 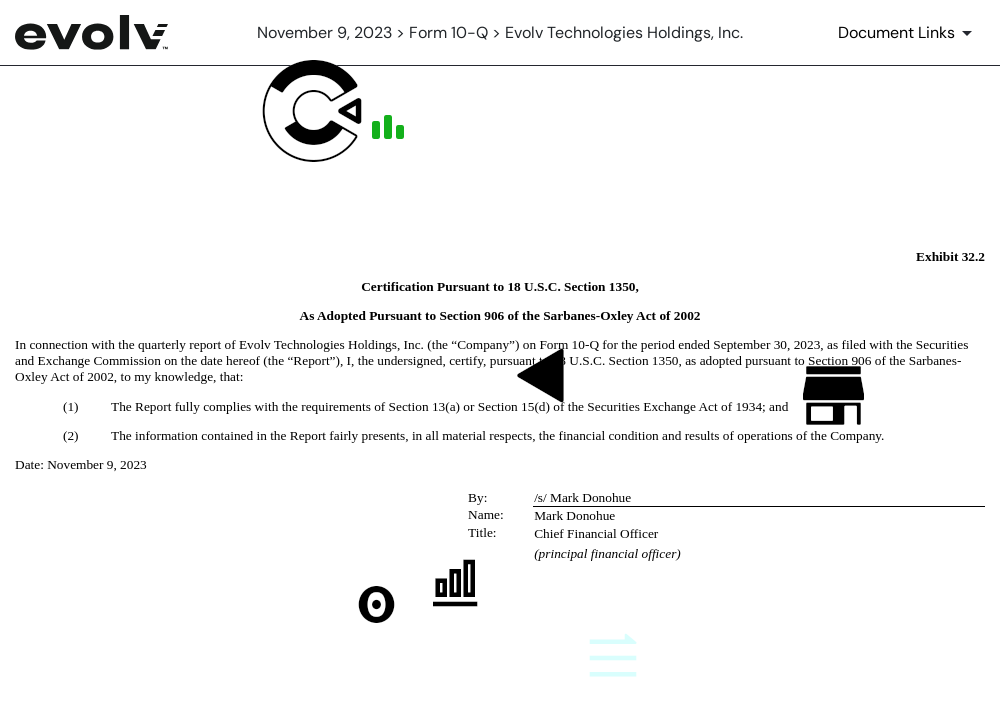 I want to click on open the home assistant community store, so click(x=833, y=395).